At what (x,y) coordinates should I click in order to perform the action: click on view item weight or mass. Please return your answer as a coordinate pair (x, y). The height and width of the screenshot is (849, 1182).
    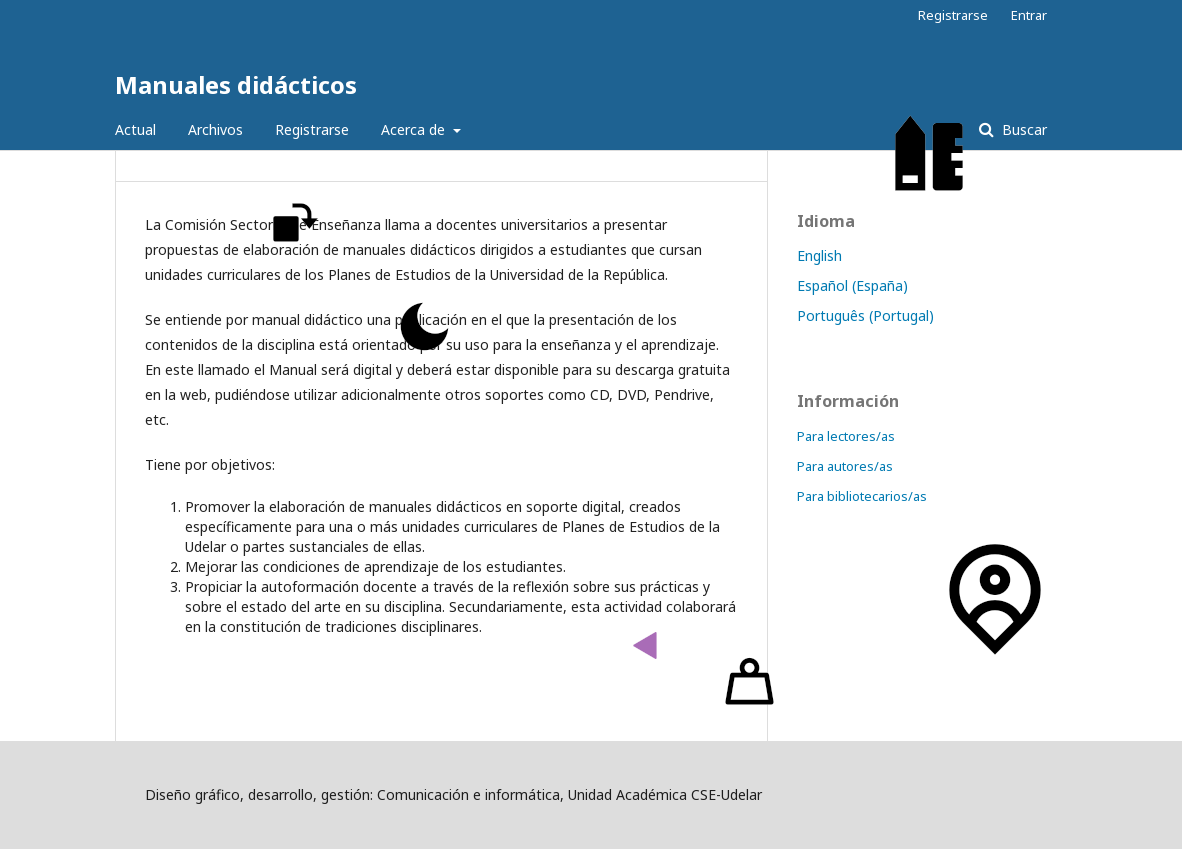
    Looking at the image, I should click on (749, 682).